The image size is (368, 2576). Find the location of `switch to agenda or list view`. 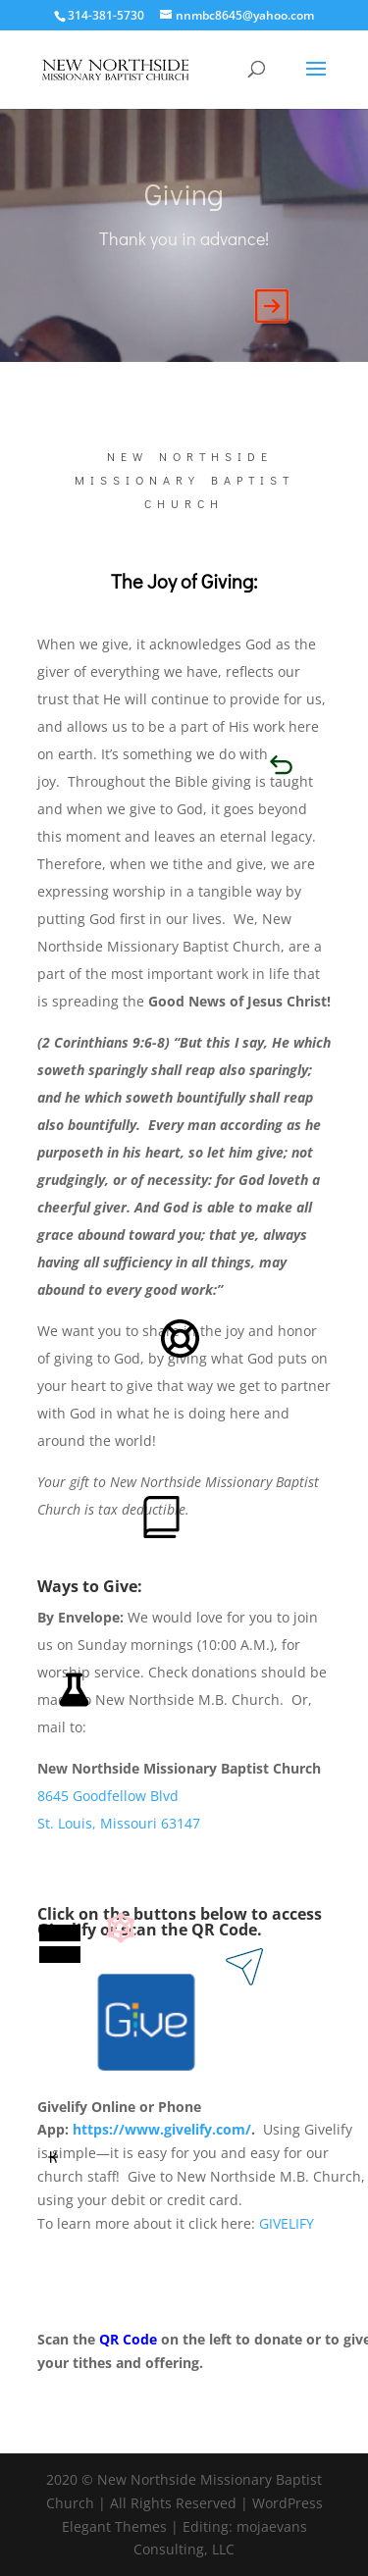

switch to agenda or list view is located at coordinates (61, 1943).